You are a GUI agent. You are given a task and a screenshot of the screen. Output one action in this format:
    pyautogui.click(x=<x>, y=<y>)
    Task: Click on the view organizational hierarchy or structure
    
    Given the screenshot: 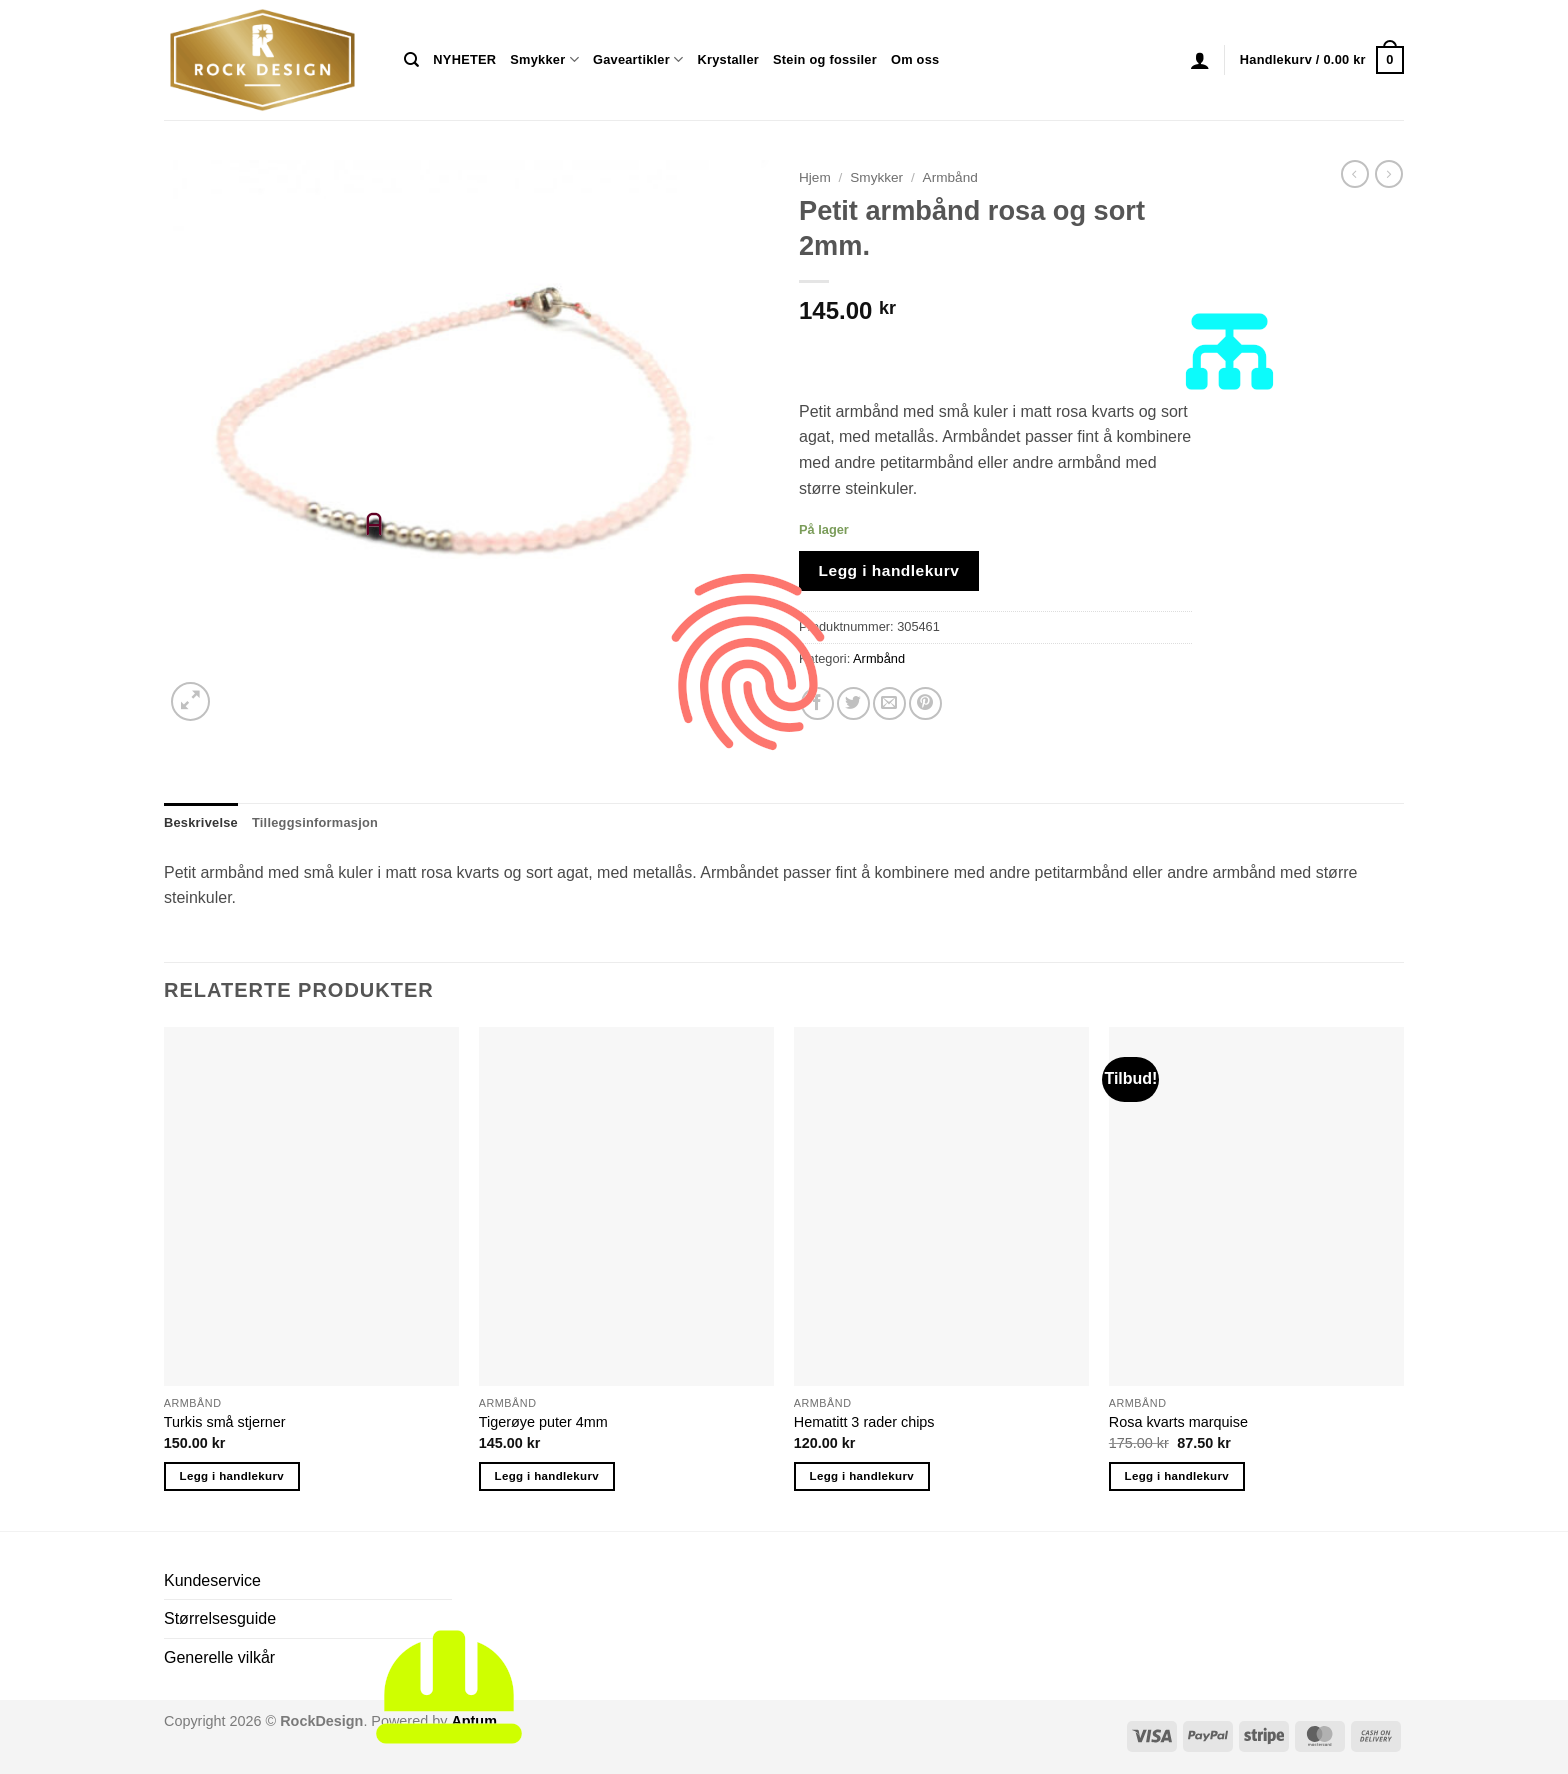 What is the action you would take?
    pyautogui.click(x=1229, y=351)
    